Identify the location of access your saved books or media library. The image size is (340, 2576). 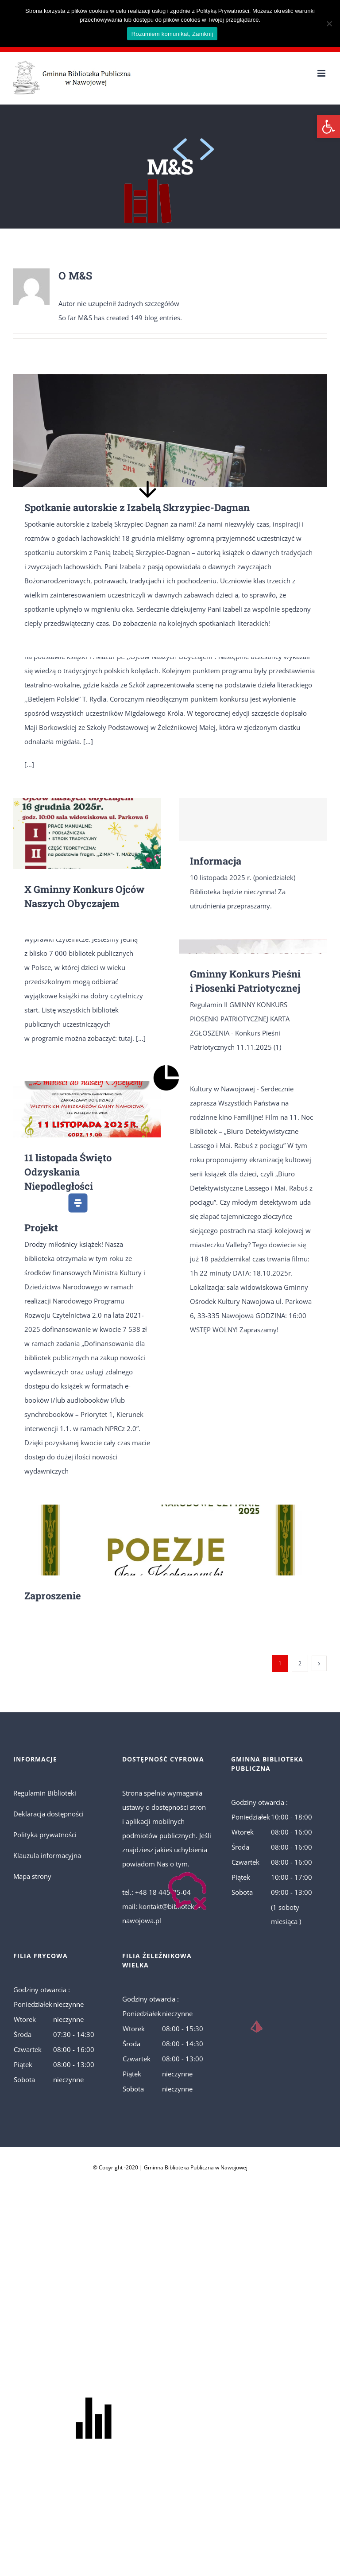
(148, 201).